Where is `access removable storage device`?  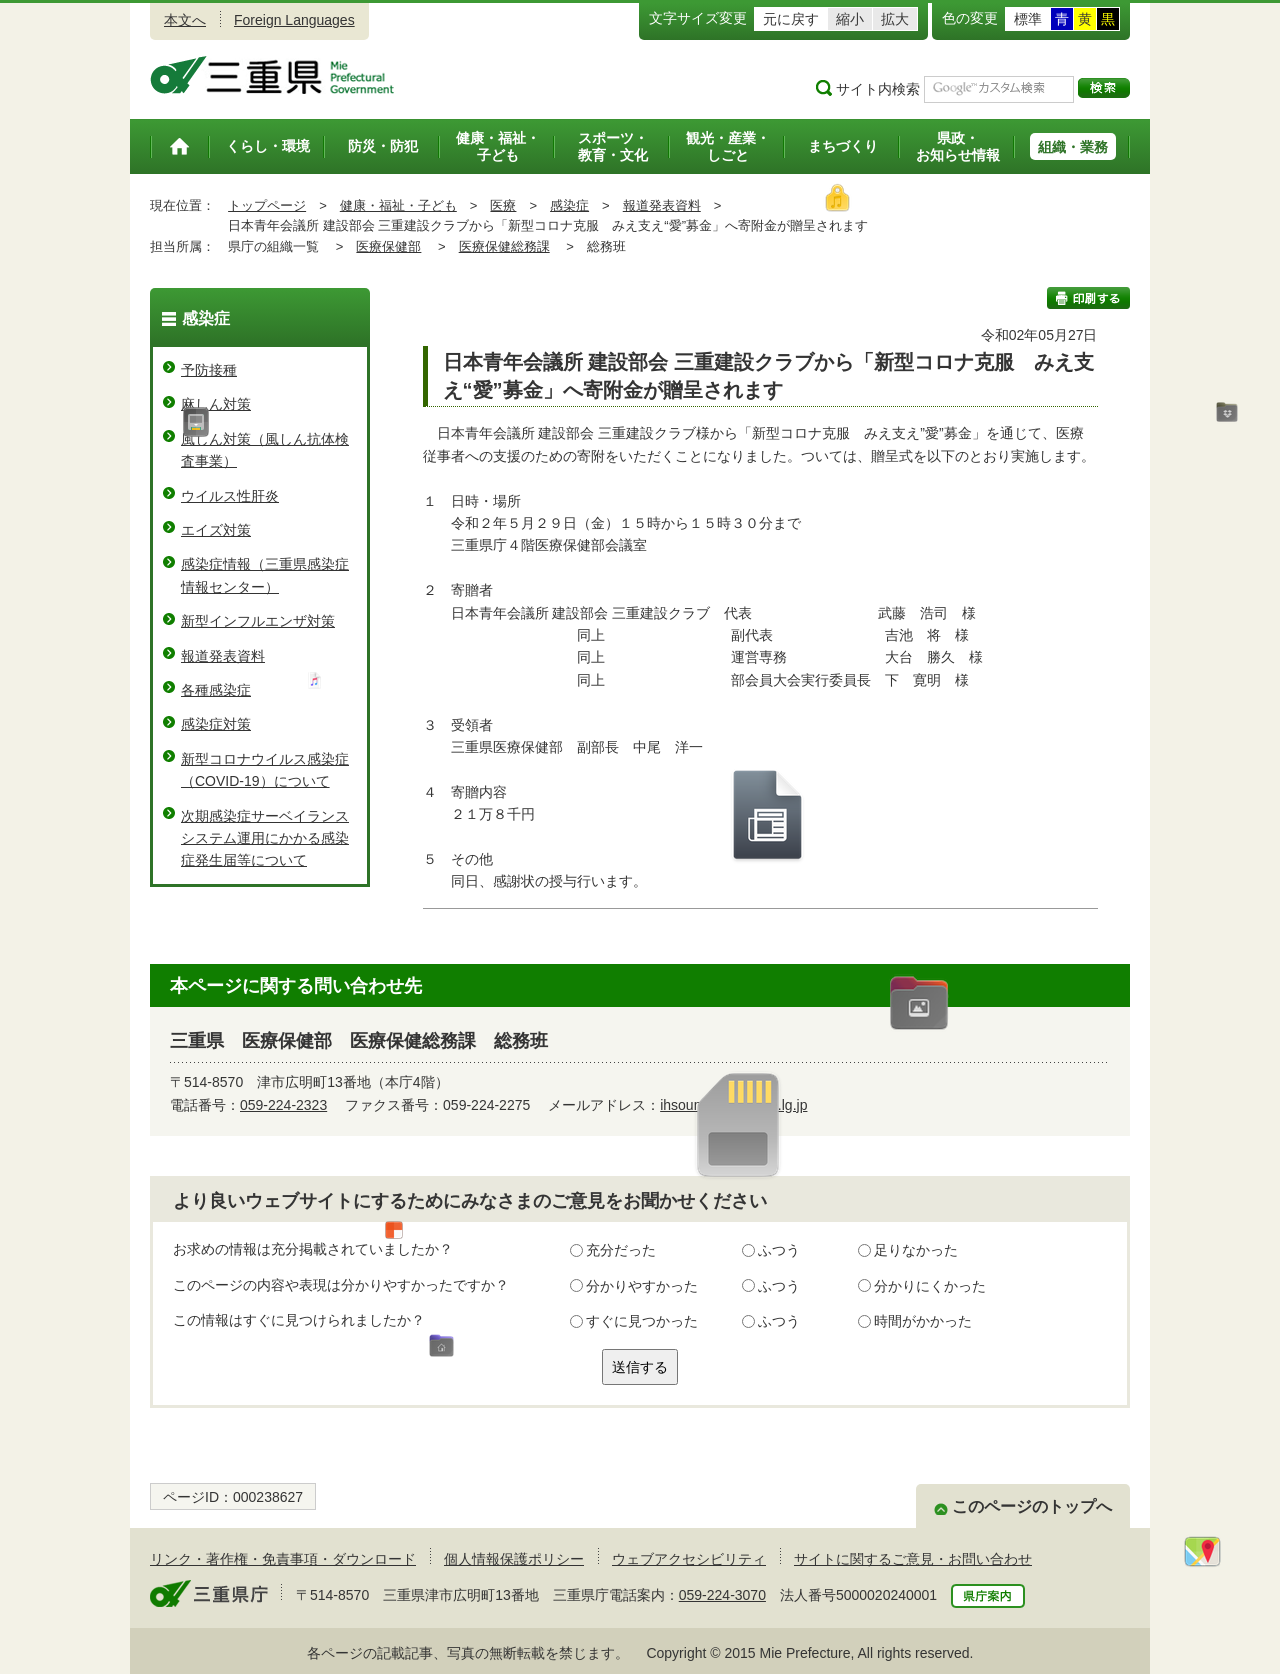
access removable storage device is located at coordinates (738, 1125).